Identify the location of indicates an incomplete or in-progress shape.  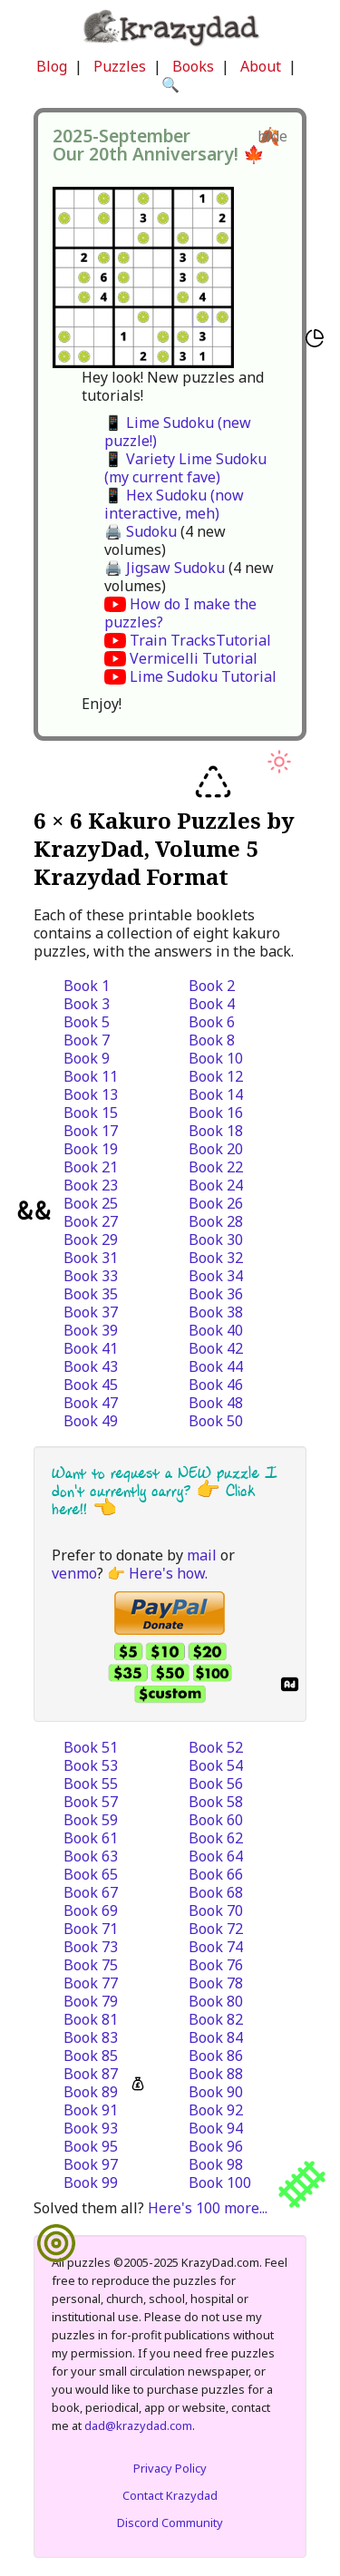
(213, 782).